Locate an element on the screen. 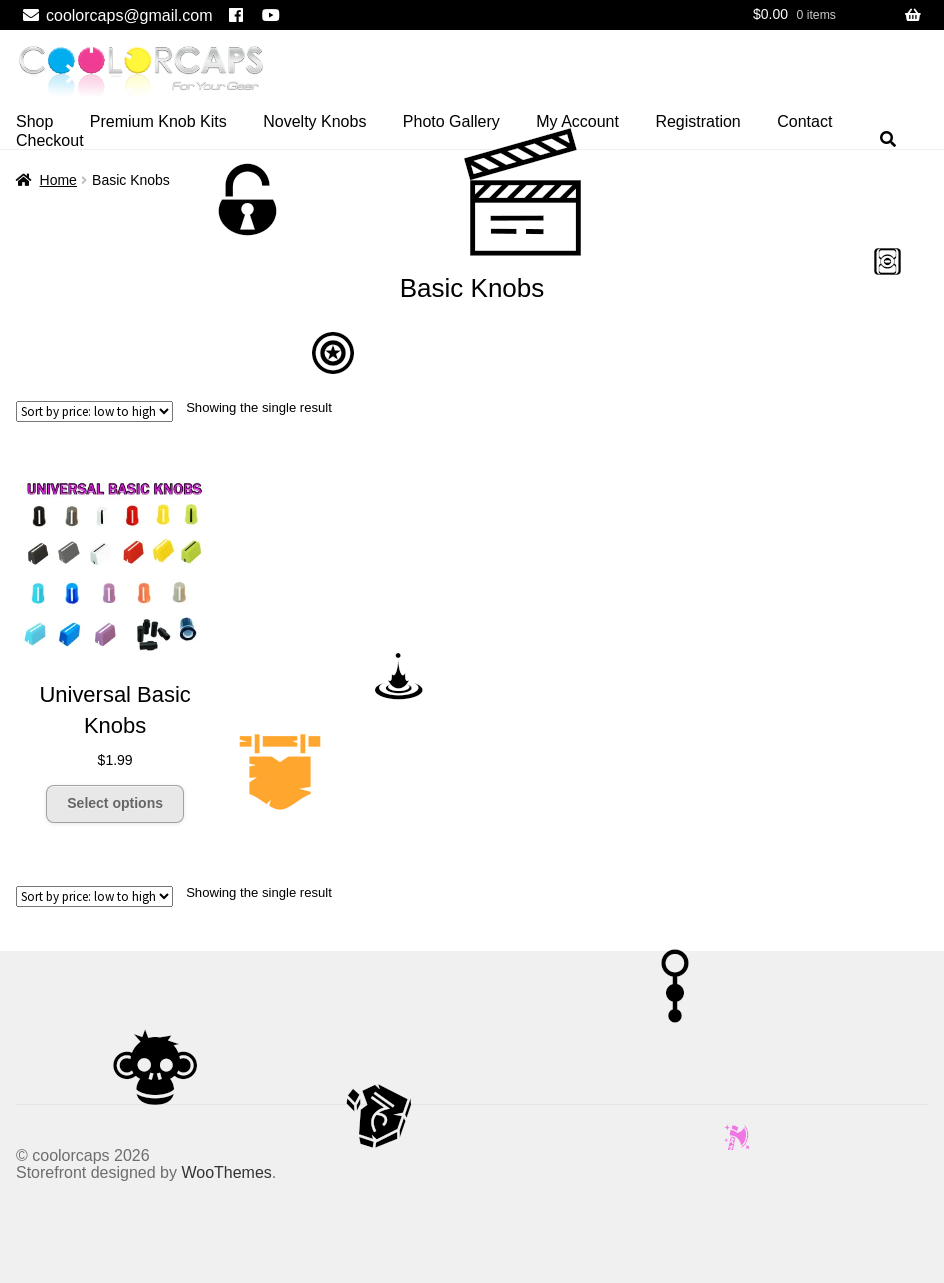  indicates water or liquid effect in gameplay is located at coordinates (399, 677).